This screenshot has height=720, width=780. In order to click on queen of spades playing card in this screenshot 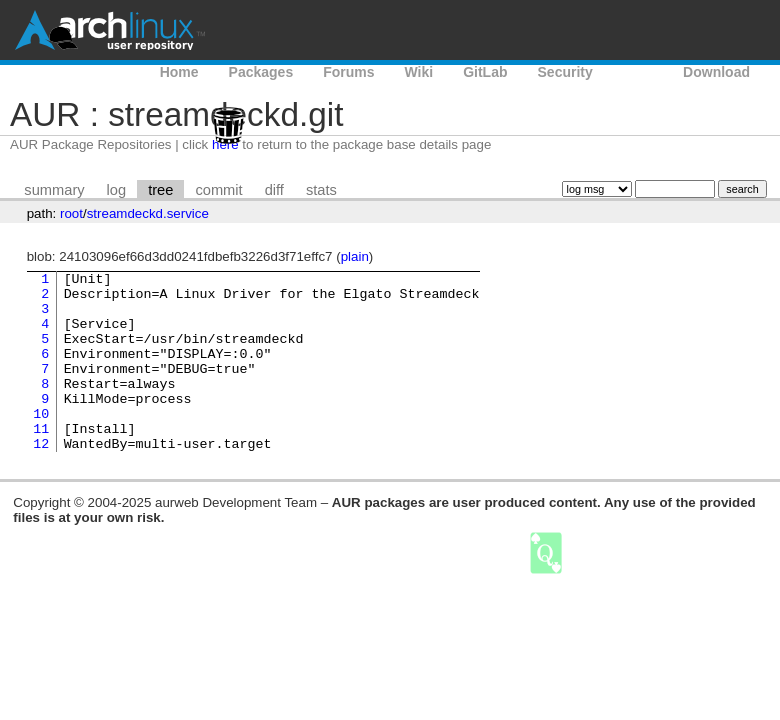, I will do `click(546, 553)`.